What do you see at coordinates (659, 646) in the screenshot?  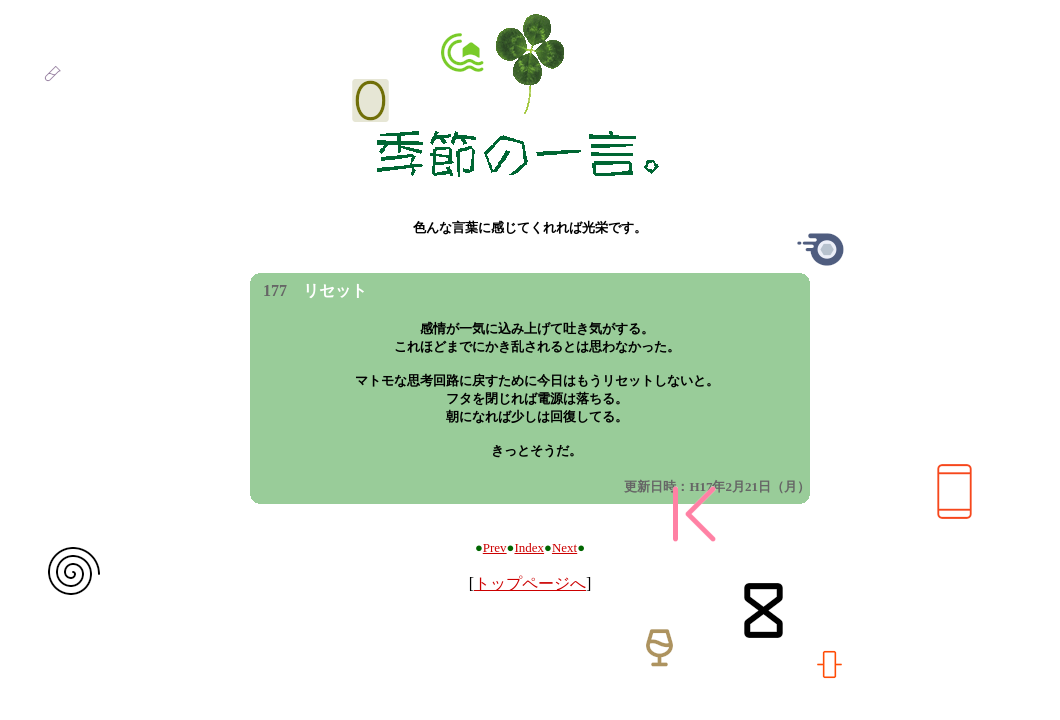 I see `browse wine selection or menu` at bounding box center [659, 646].